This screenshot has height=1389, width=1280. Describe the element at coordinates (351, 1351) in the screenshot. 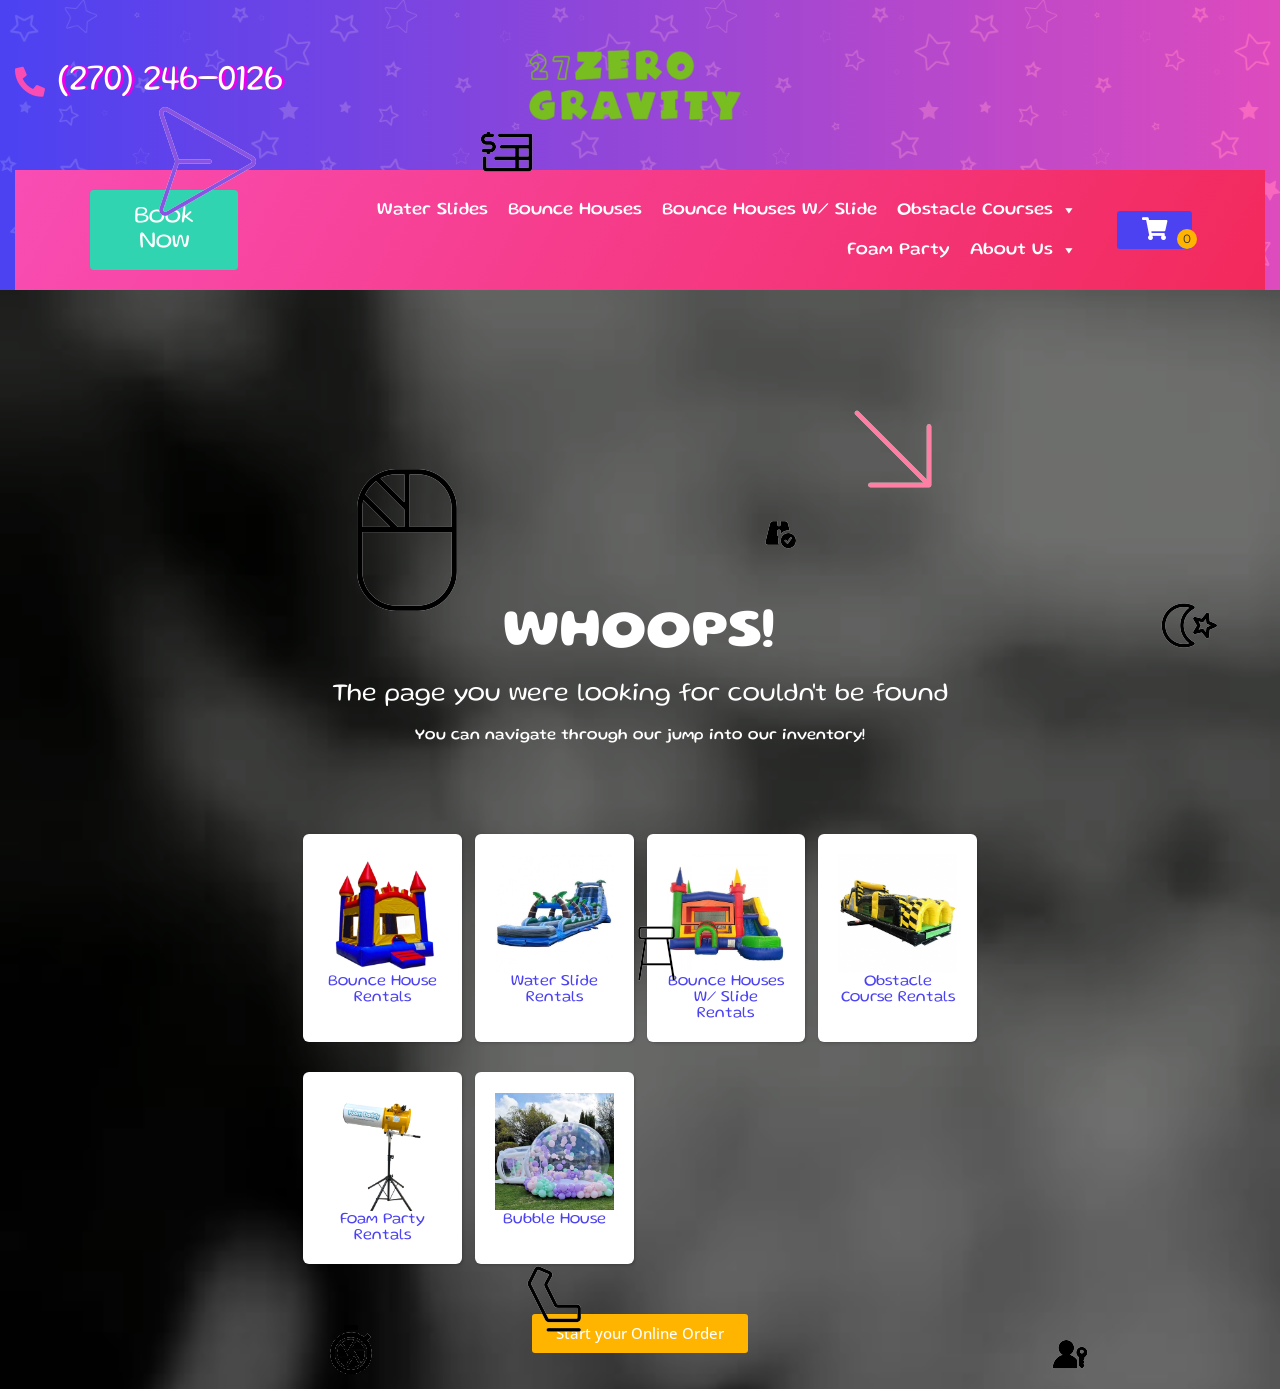

I see `adjust camera shutter speed settings` at that location.